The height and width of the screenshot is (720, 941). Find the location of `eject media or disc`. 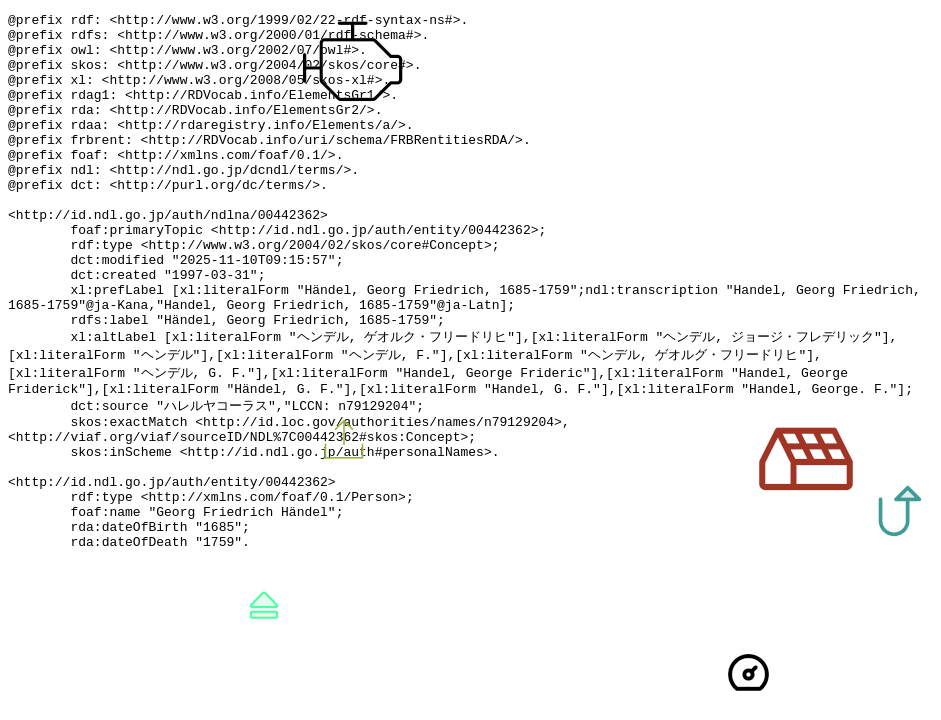

eject media or disc is located at coordinates (264, 607).